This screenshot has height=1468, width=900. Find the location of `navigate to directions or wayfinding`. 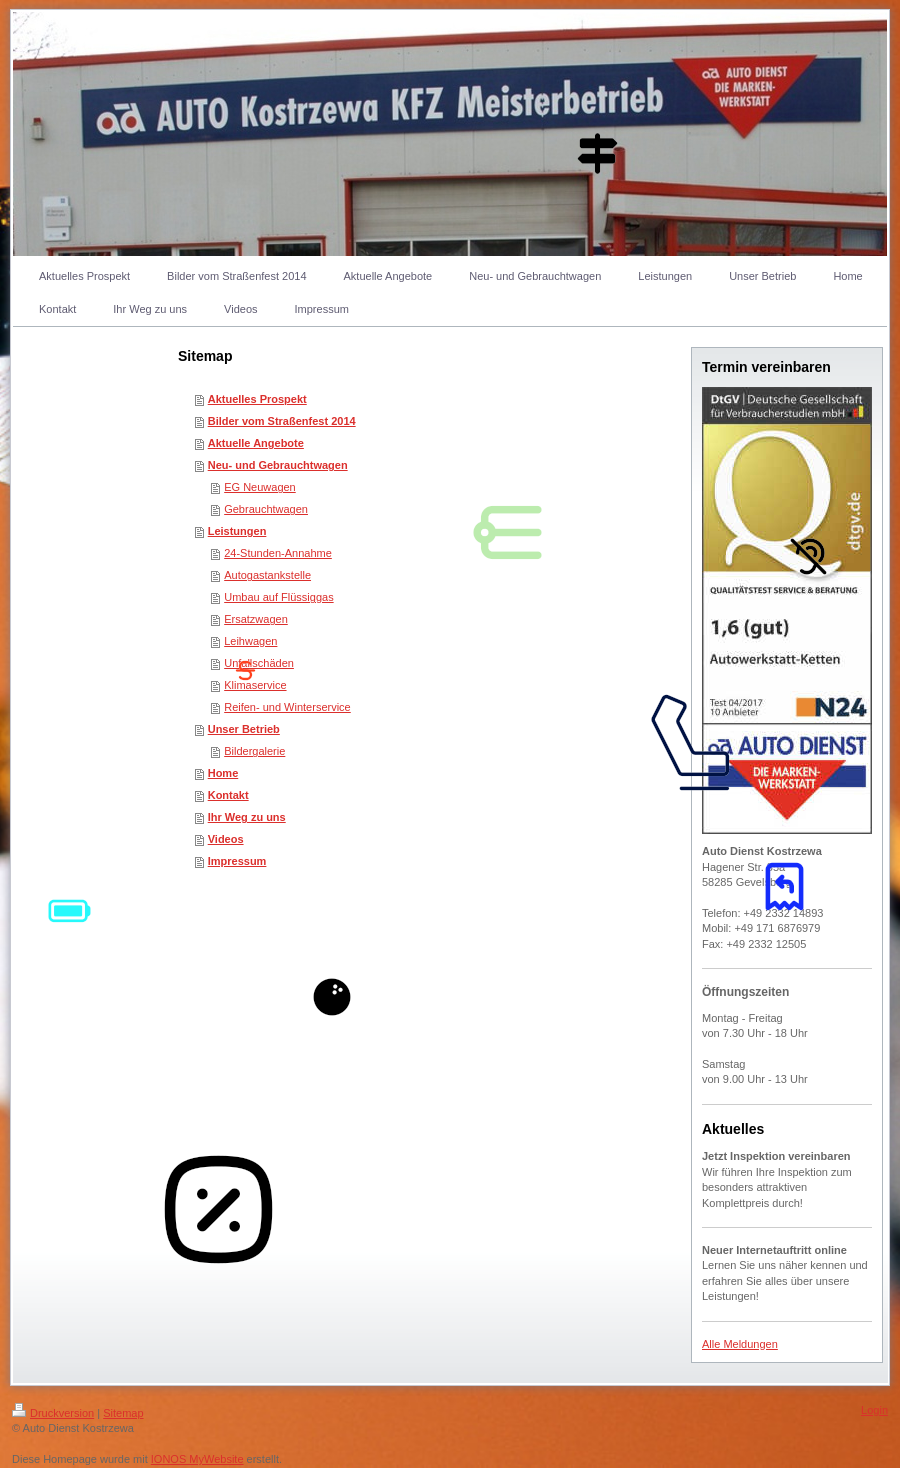

navigate to directions or wayfinding is located at coordinates (597, 153).